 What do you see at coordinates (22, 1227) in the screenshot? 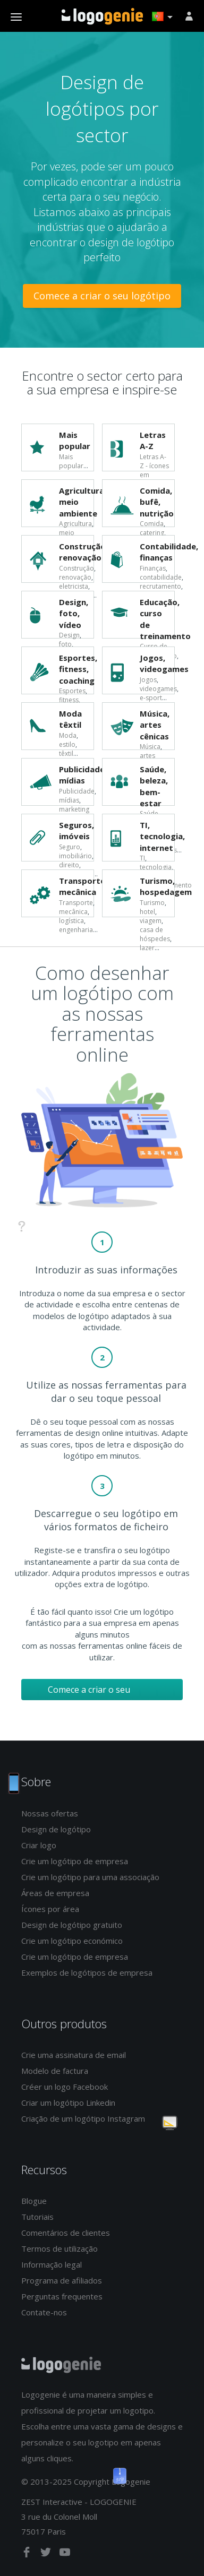
I see `indicates an unknown or unrecognized file type` at bounding box center [22, 1227].